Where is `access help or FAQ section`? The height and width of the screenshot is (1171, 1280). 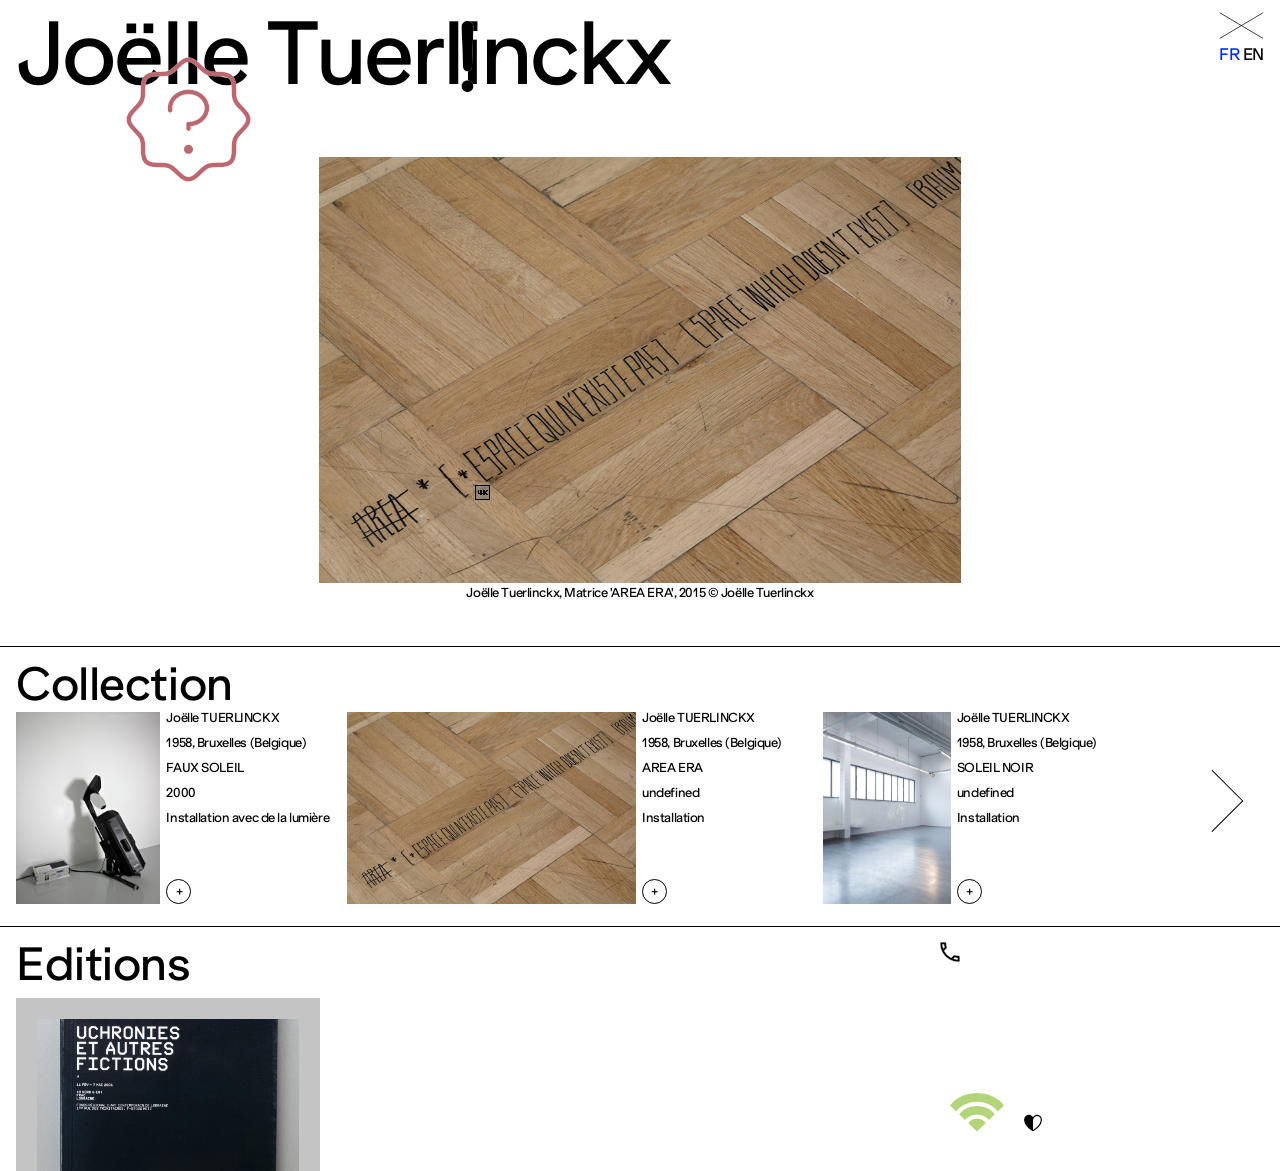
access help or FAQ section is located at coordinates (188, 119).